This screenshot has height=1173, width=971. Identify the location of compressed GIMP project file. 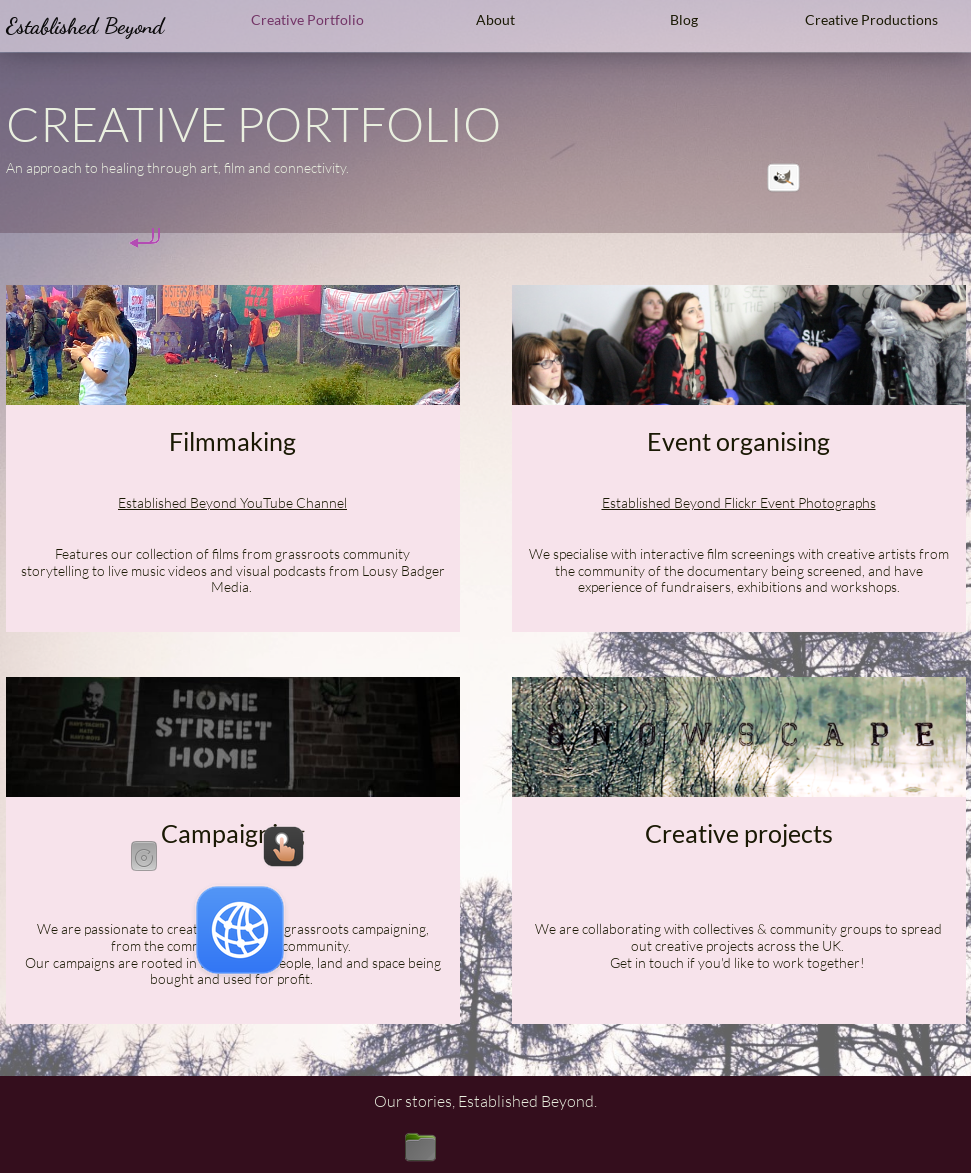
(783, 176).